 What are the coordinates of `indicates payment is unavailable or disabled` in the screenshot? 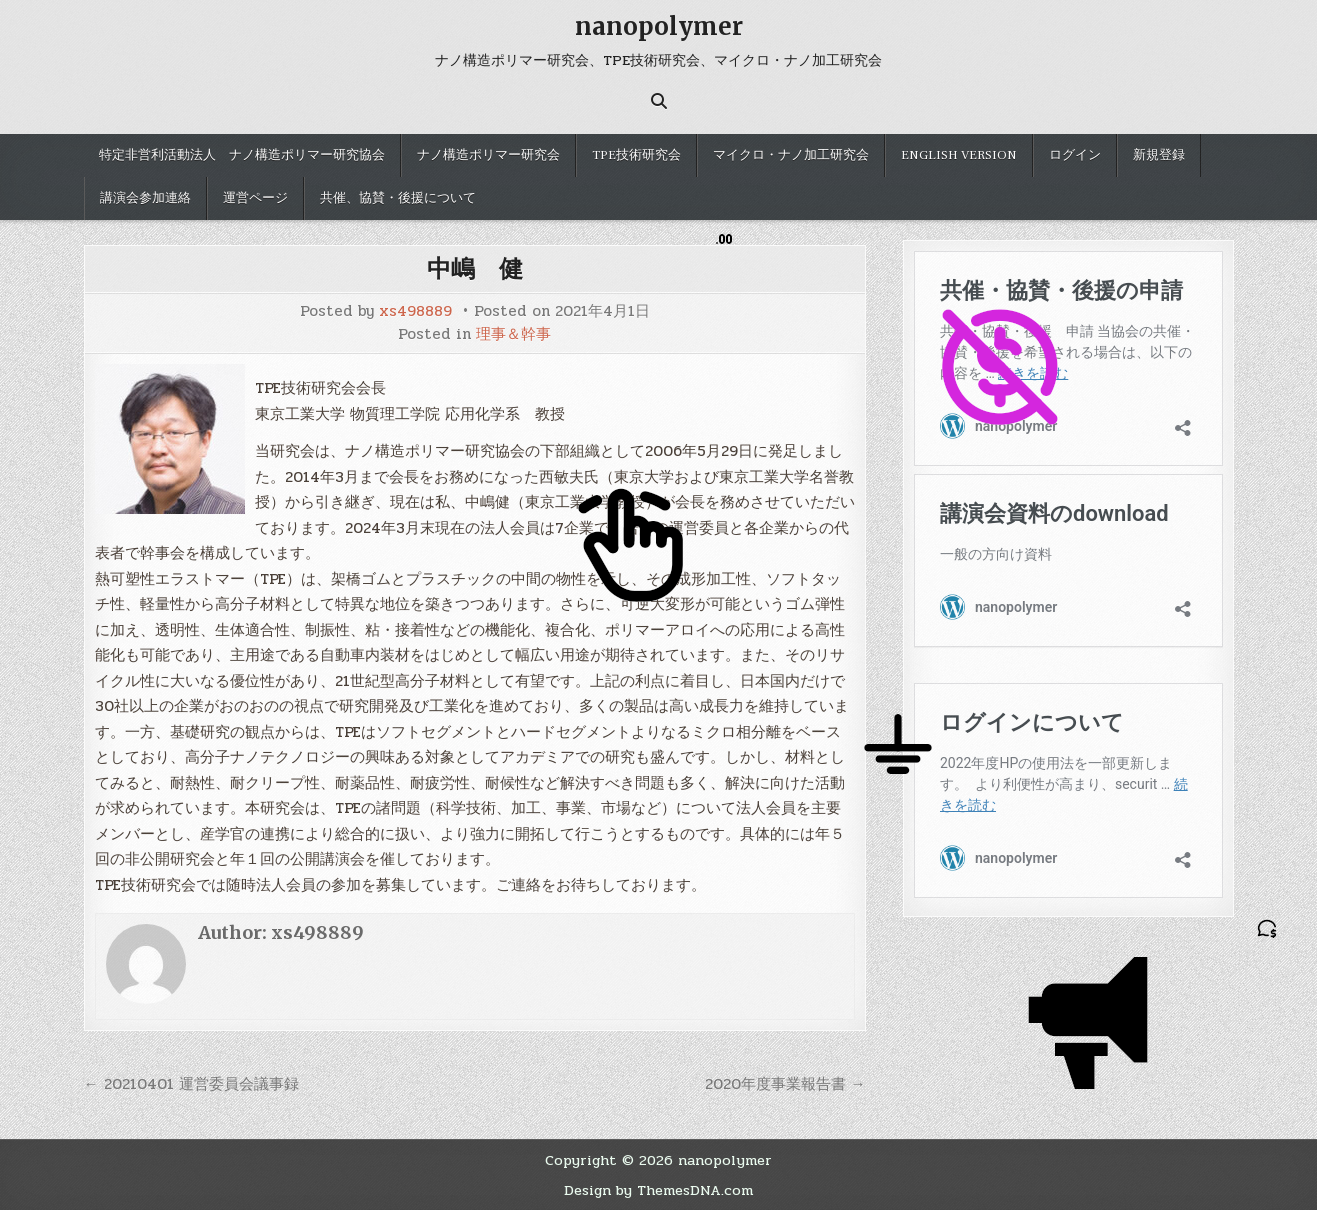 It's located at (1000, 367).